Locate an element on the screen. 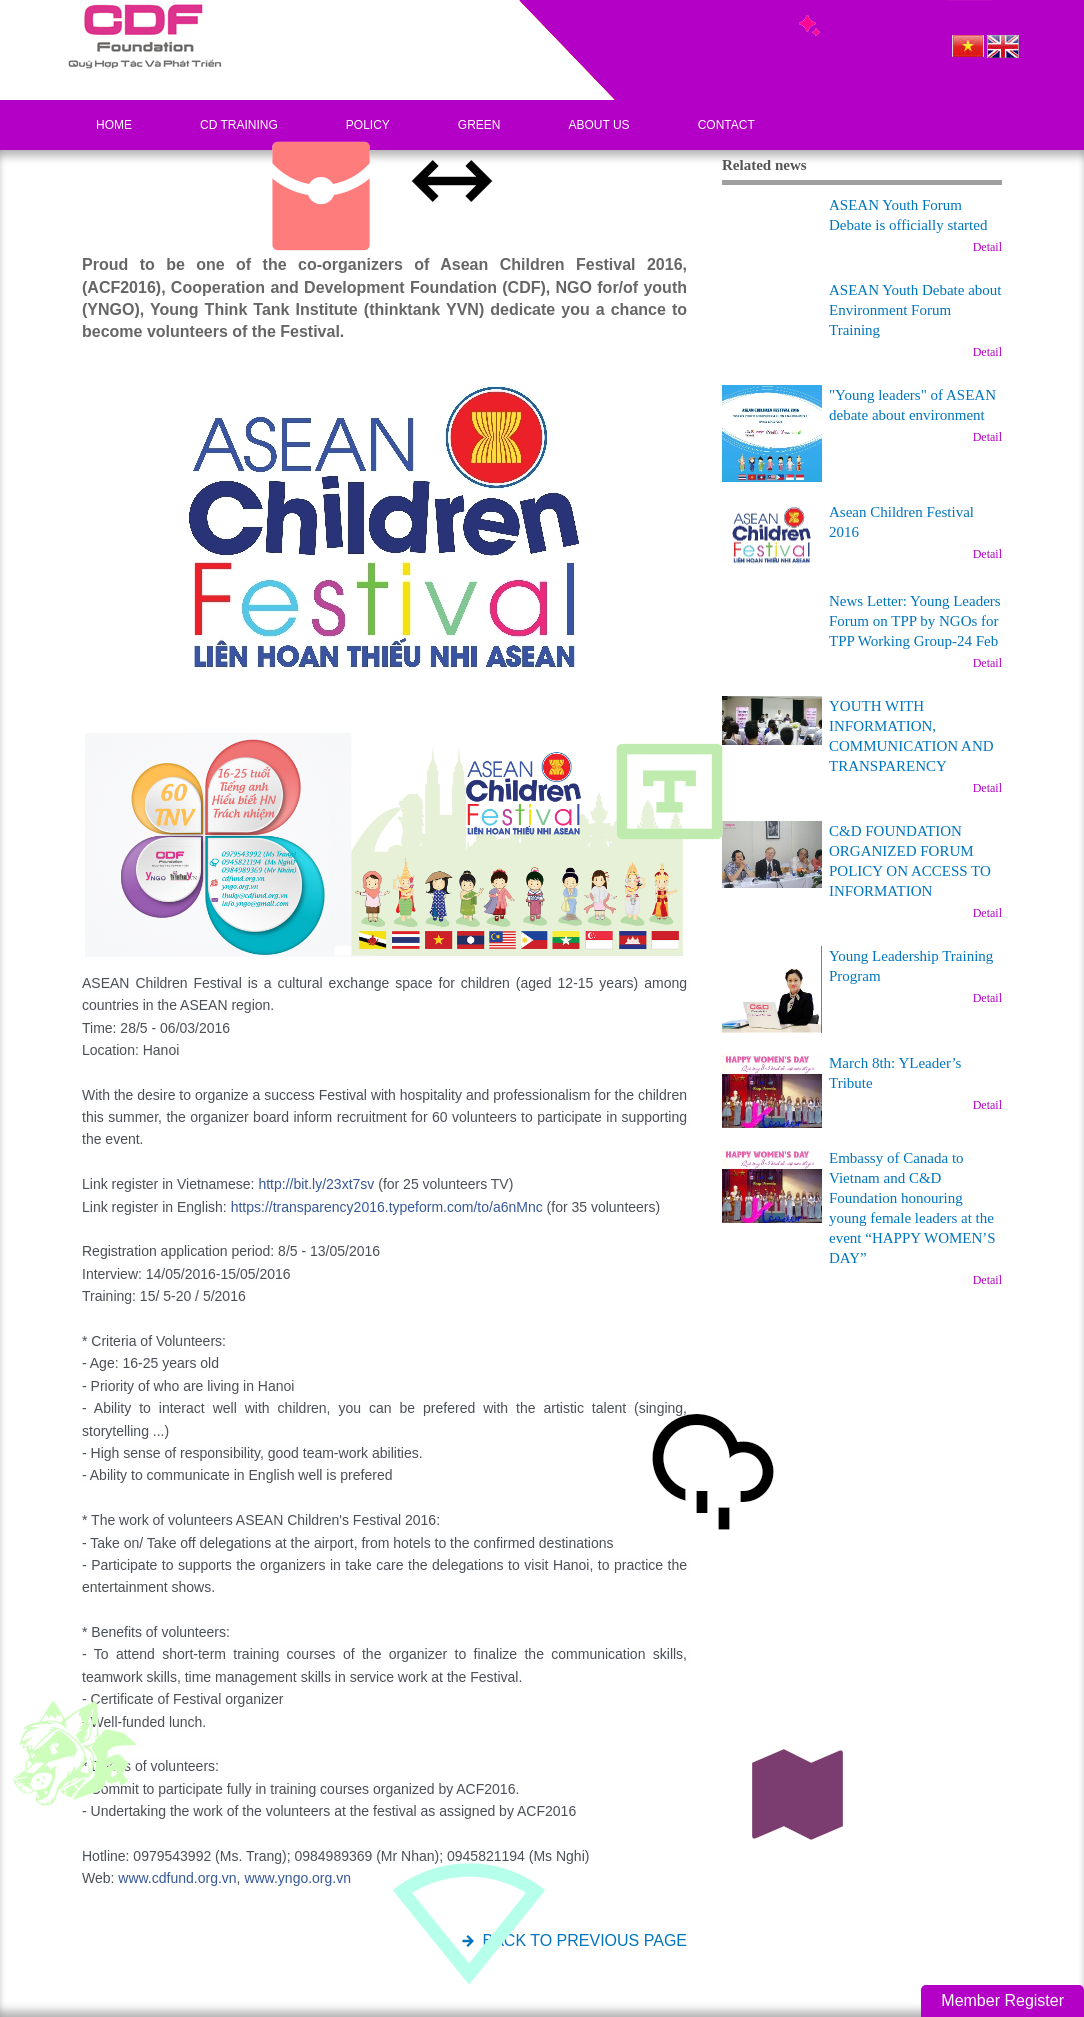 The image size is (1084, 2017). indicates light rain or drizzle conditions is located at coordinates (713, 1469).